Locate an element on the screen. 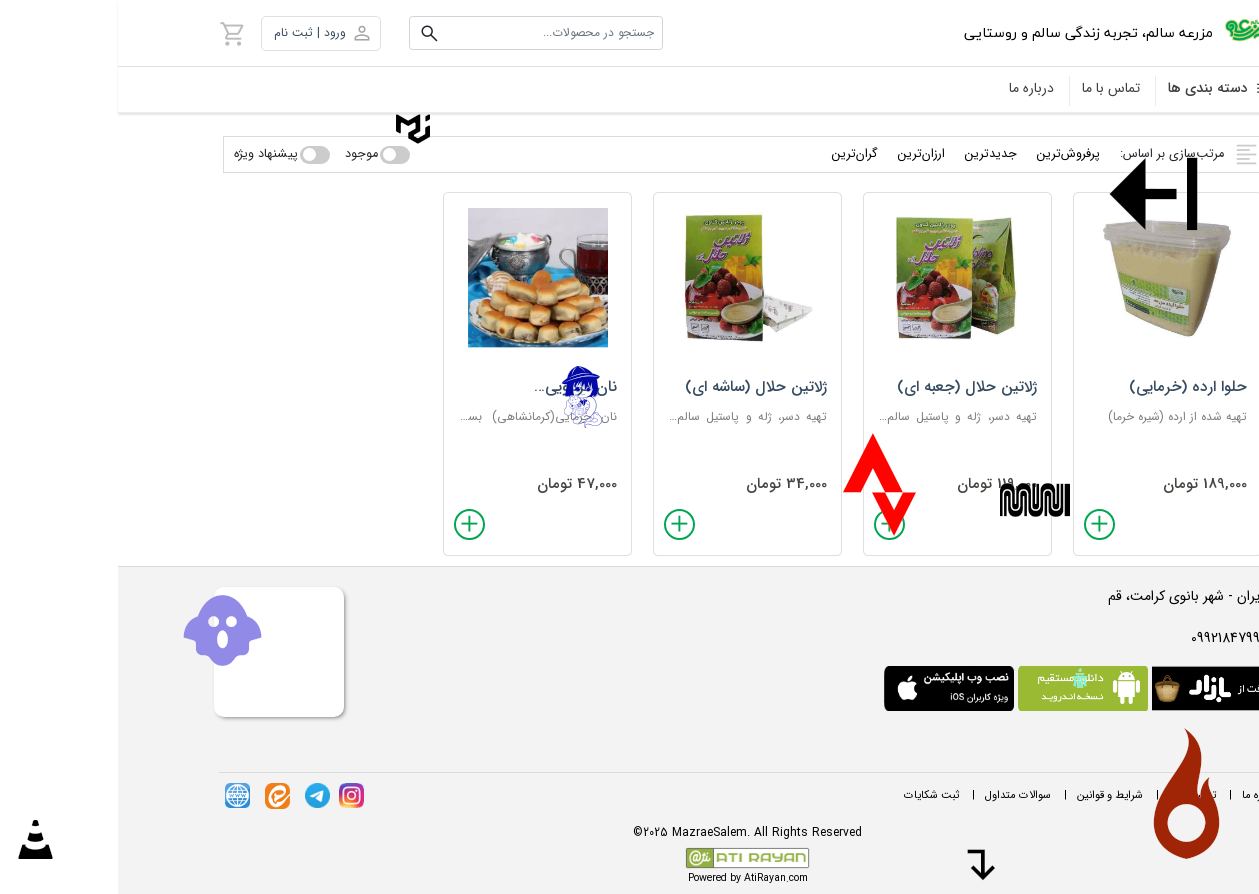 The height and width of the screenshot is (894, 1259). launch ren'py visual novel engine is located at coordinates (582, 397).